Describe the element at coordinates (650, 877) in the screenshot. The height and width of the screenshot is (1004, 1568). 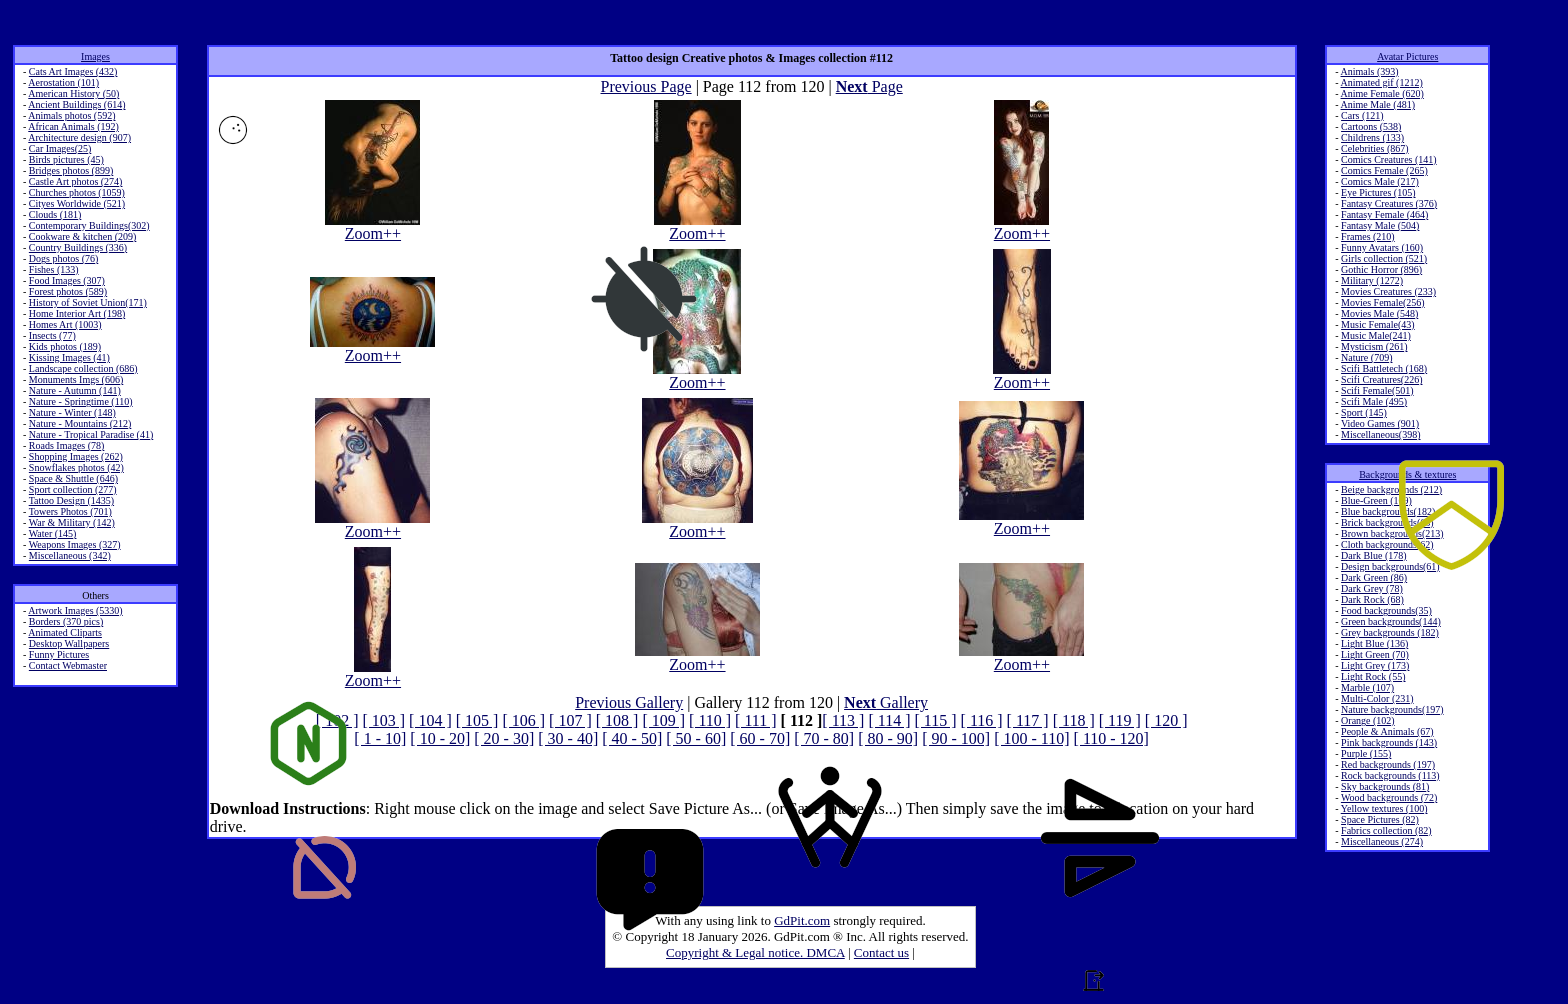
I see `report a message or conversation` at that location.